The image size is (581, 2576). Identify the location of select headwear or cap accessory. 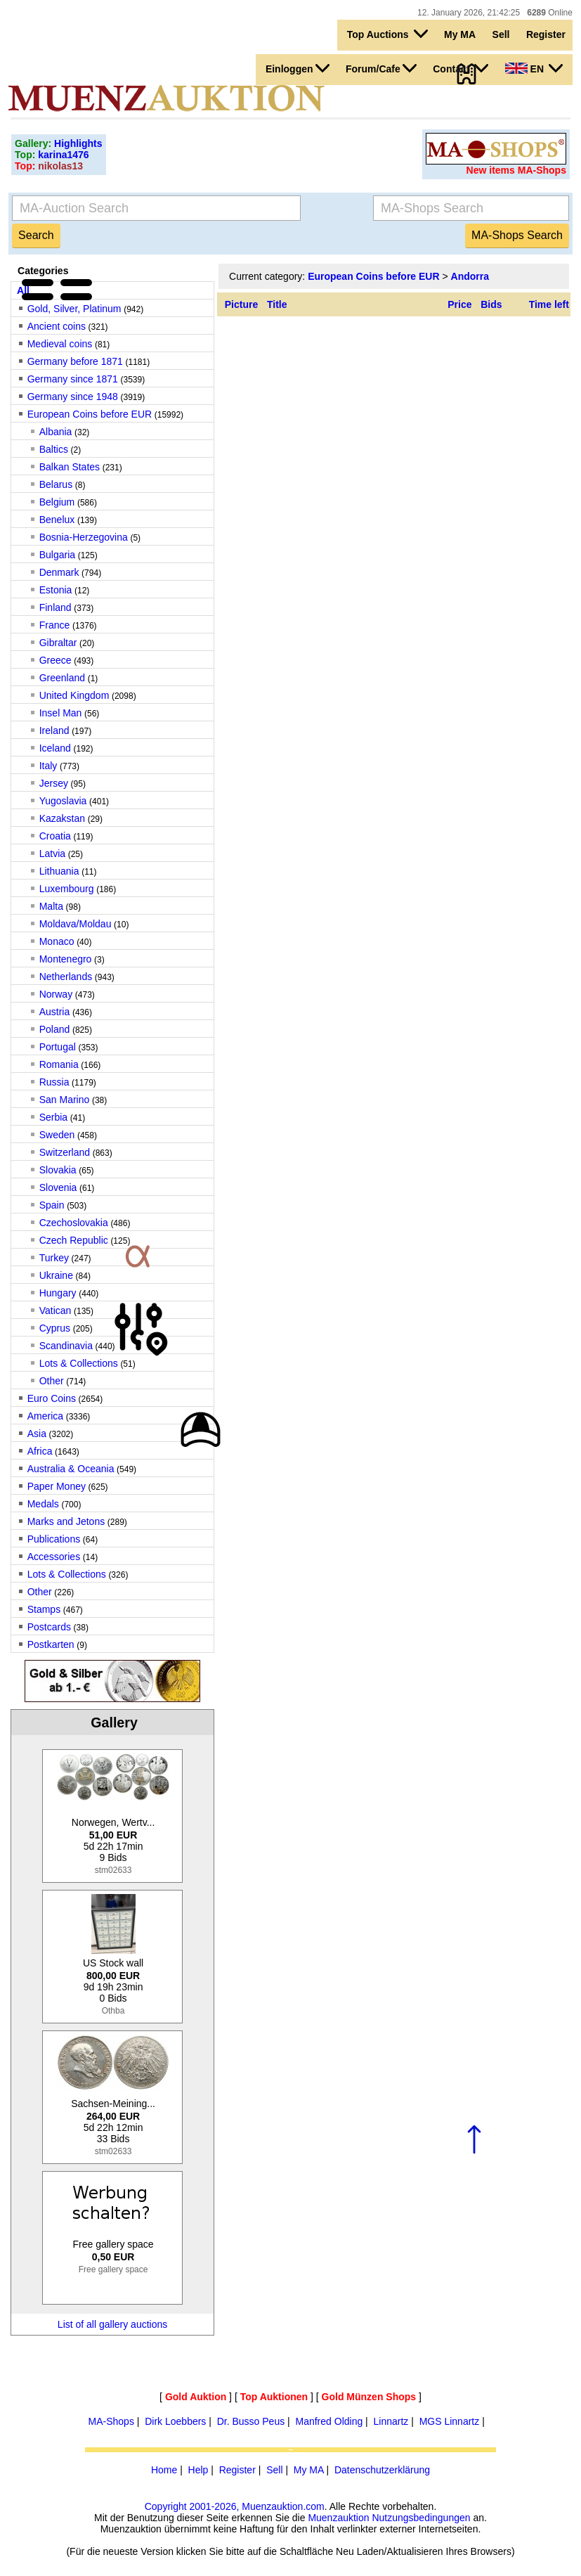
(200, 1431).